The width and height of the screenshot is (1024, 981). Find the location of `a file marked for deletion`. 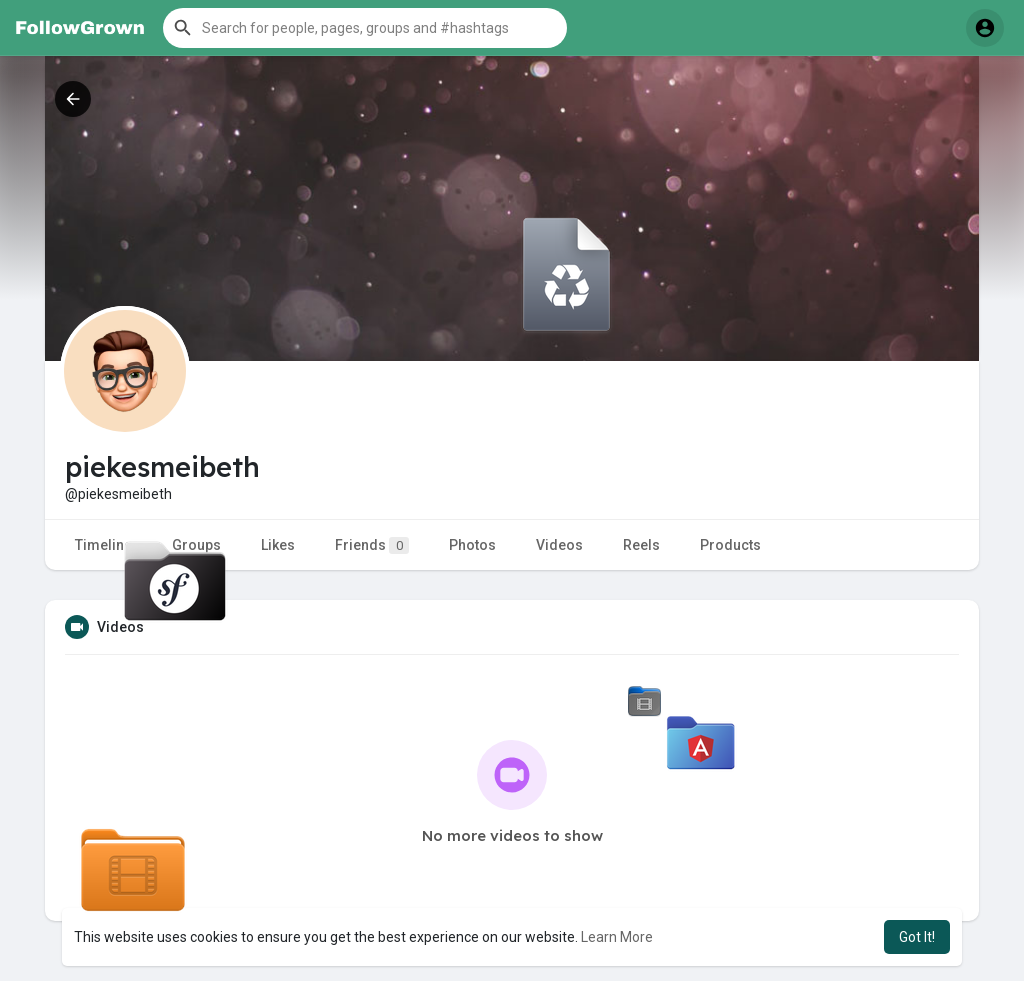

a file marked for deletion is located at coordinates (566, 276).